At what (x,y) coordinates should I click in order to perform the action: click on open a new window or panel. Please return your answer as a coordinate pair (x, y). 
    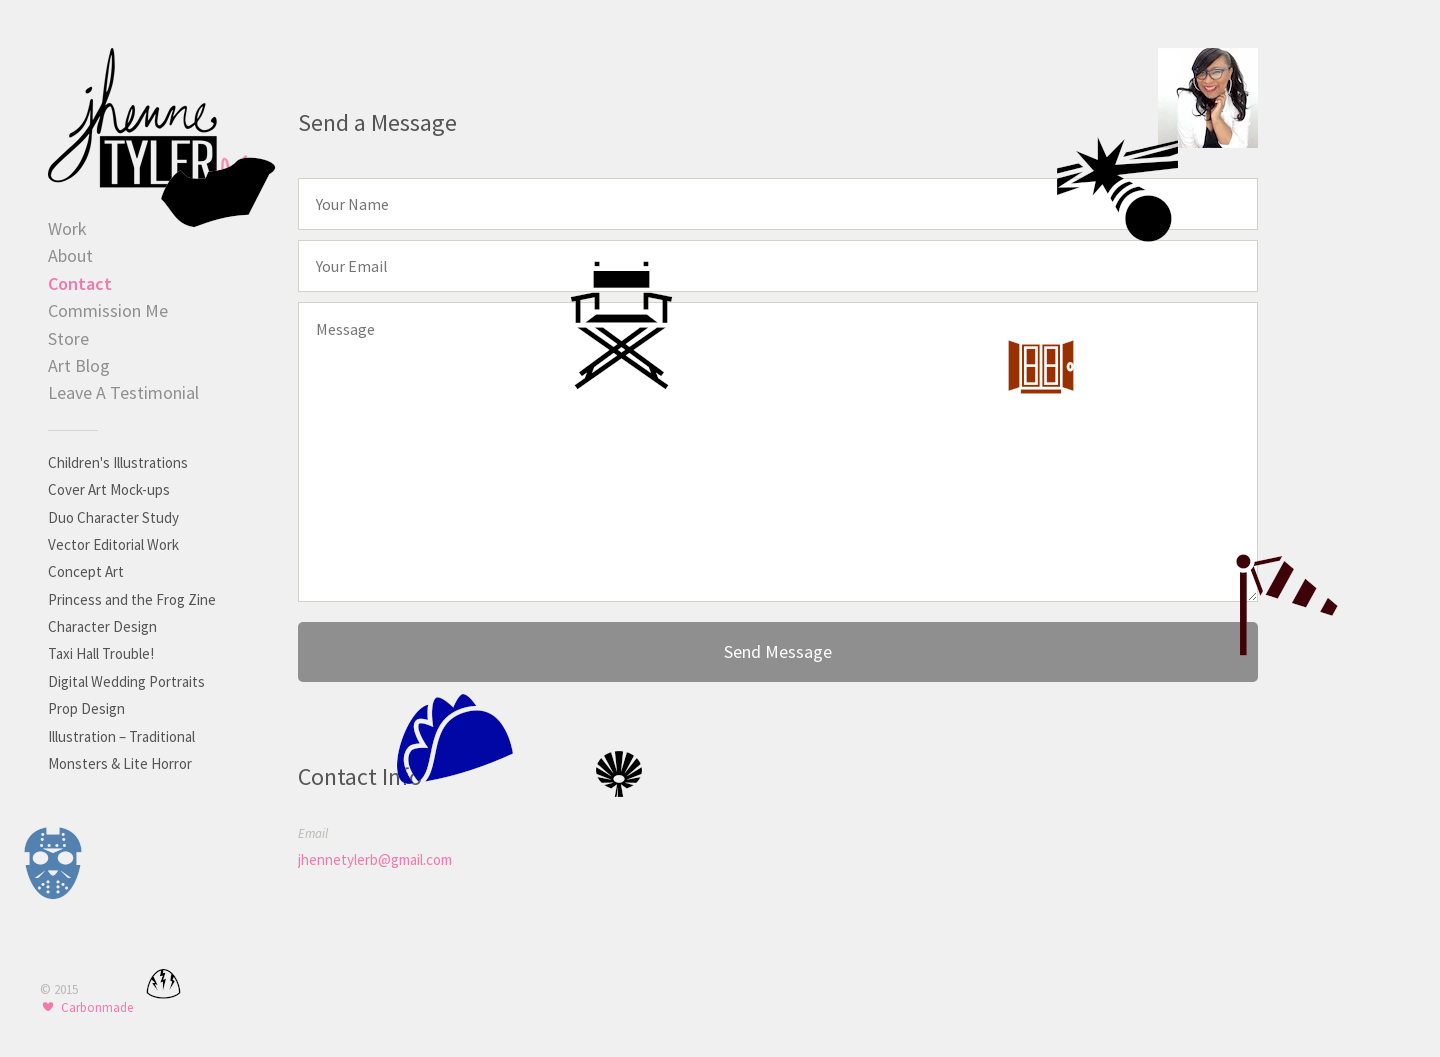
    Looking at the image, I should click on (1041, 367).